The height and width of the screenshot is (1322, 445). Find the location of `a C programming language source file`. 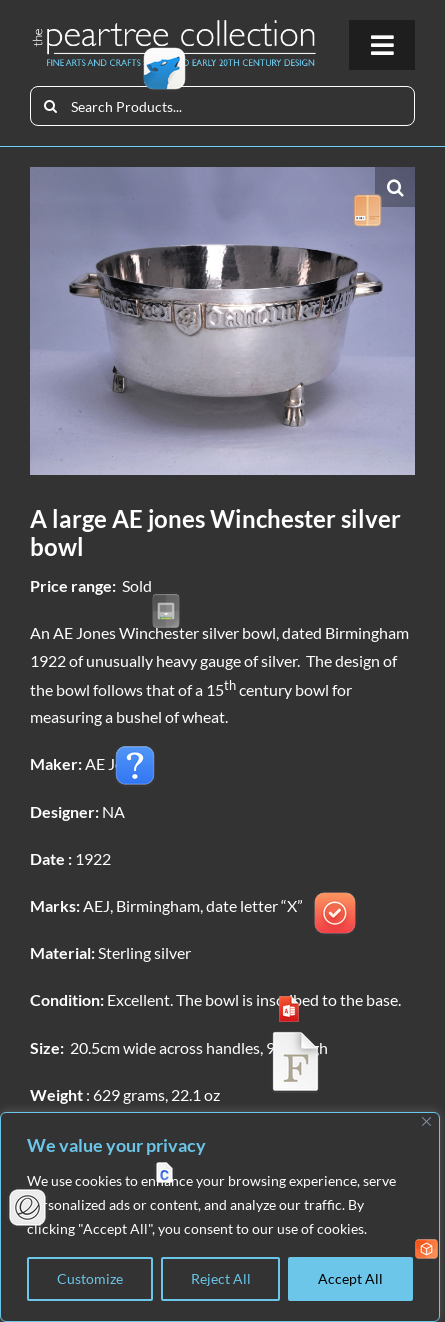

a C programming language source file is located at coordinates (164, 1172).